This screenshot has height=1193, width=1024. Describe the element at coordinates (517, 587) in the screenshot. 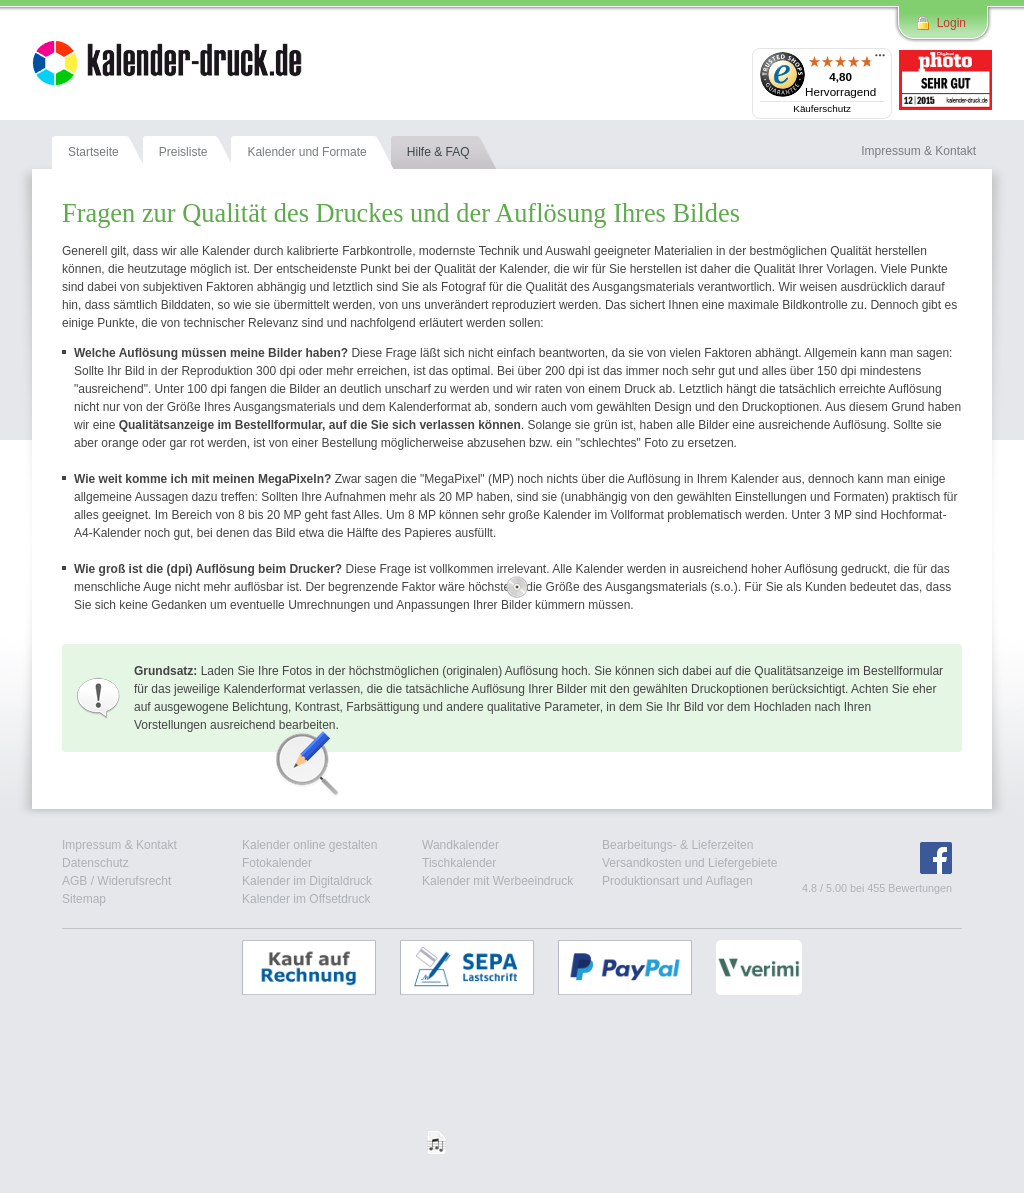

I see `indicates a blank CD-R disc ready for burning` at that location.